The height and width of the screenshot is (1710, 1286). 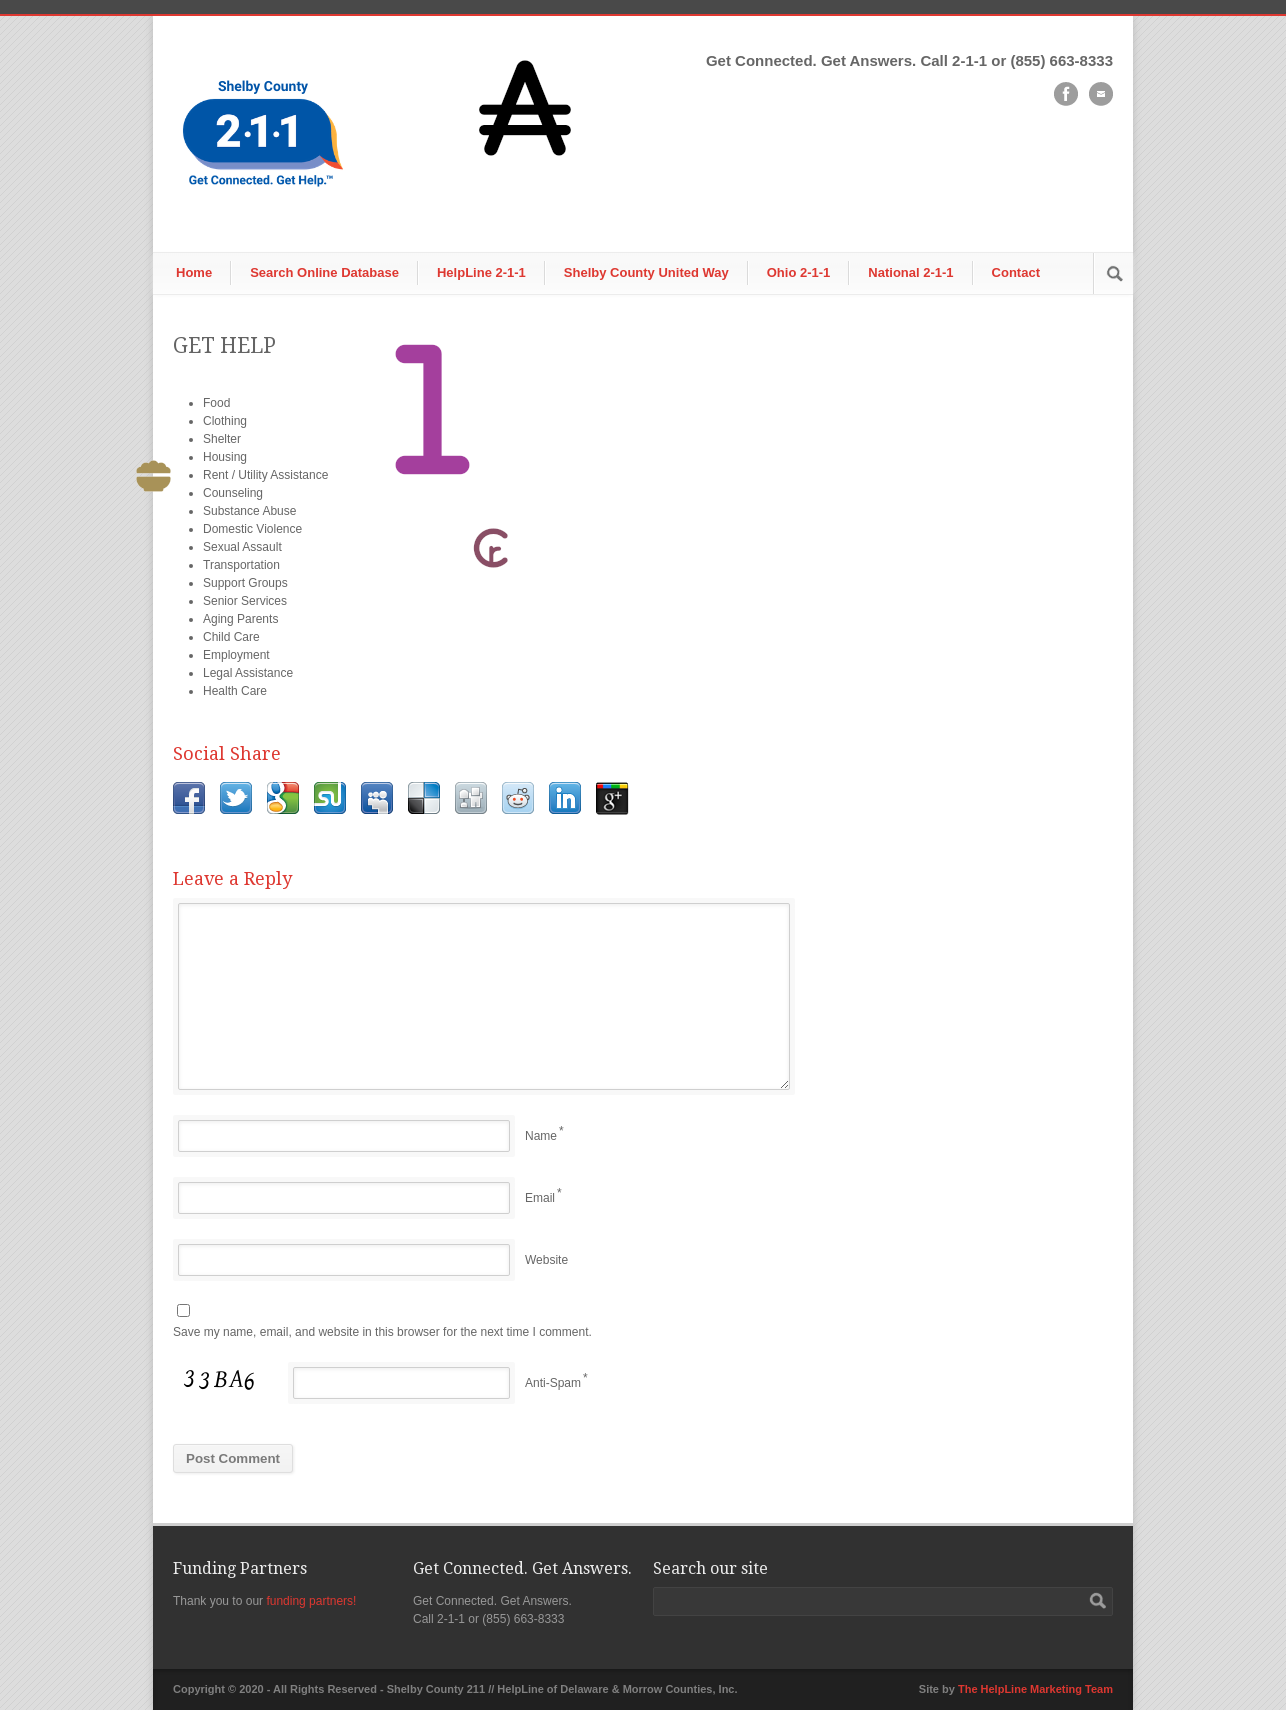 I want to click on indicates Argentine peso currency, so click(x=525, y=108).